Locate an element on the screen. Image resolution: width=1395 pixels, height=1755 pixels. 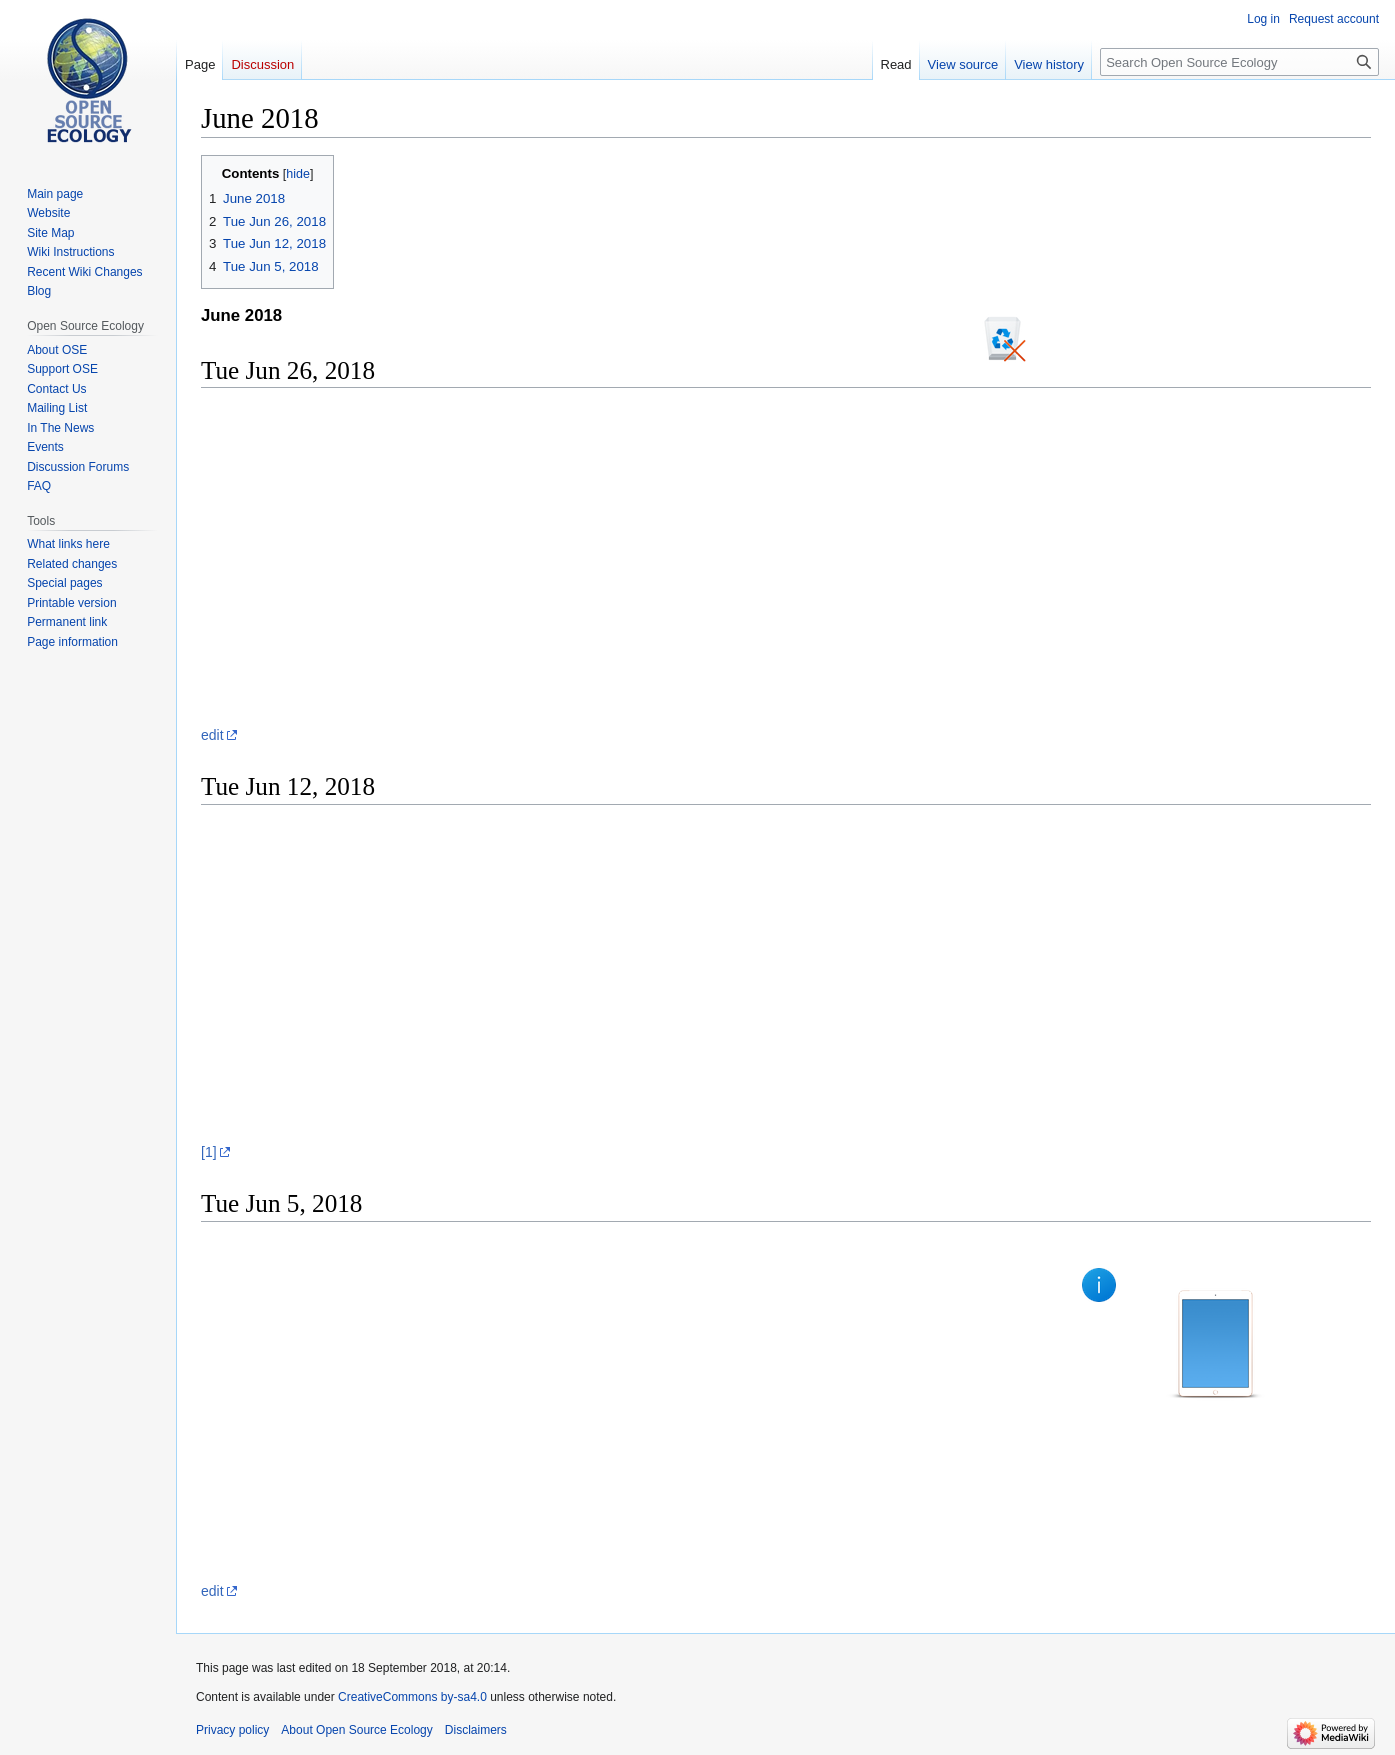
view more information about this item is located at coordinates (1099, 1285).